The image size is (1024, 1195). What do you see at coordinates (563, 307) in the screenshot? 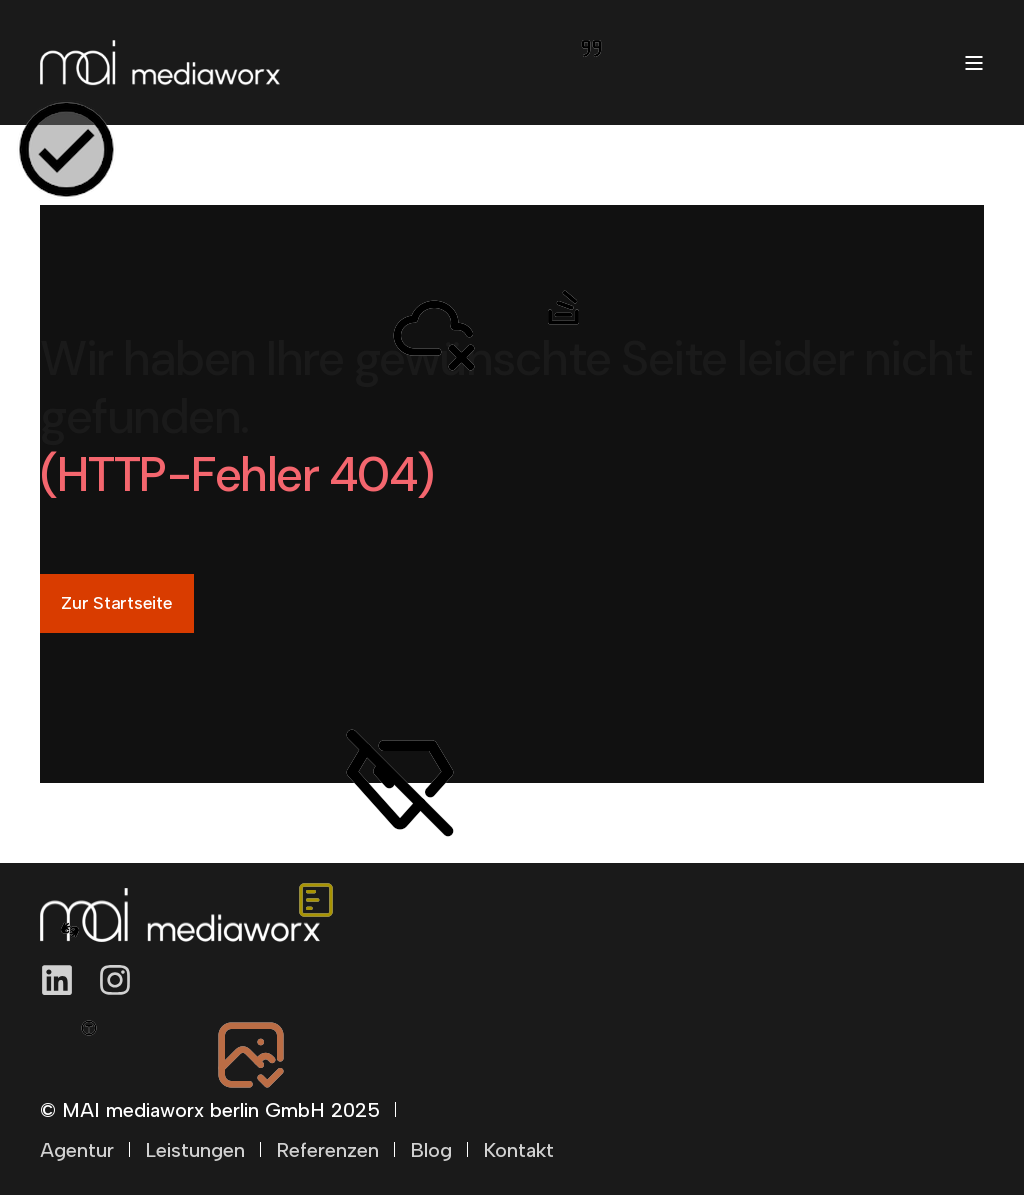
I see `visit stack overflow for developer help` at bounding box center [563, 307].